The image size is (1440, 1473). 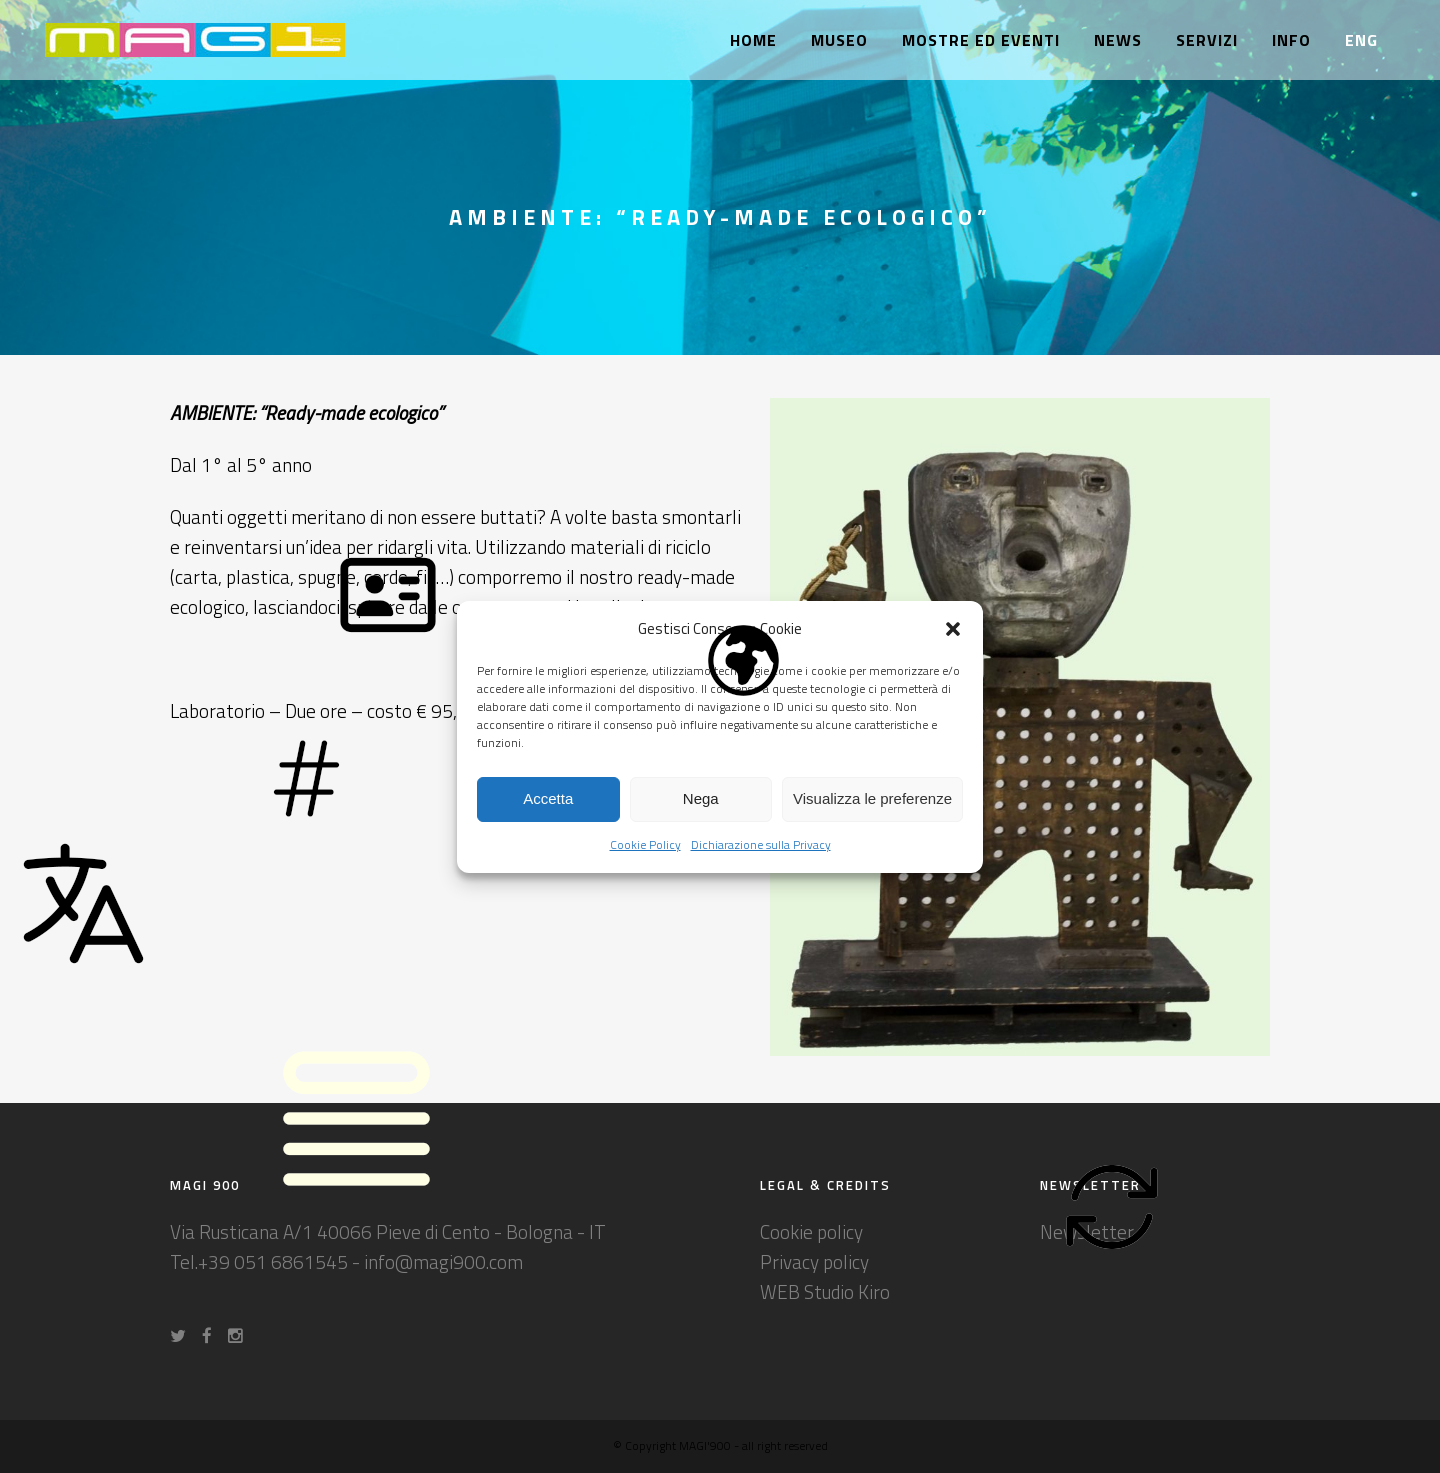 I want to click on change language settings, so click(x=83, y=903).